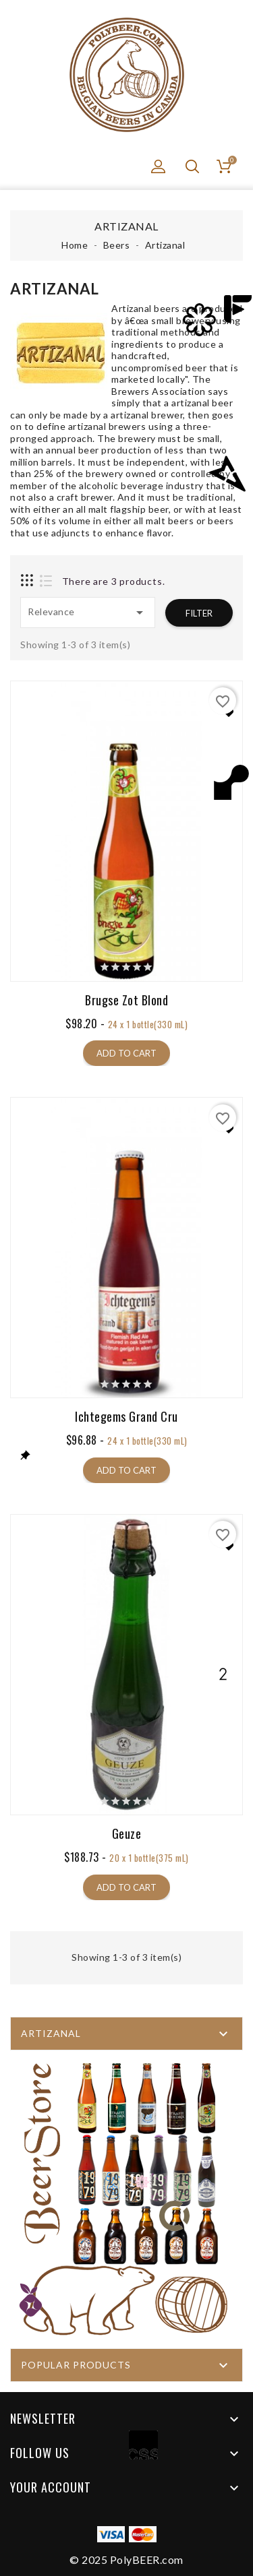 The image size is (253, 2576). Describe the element at coordinates (25, 1455) in the screenshot. I see `pin an item to keep it visible` at that location.